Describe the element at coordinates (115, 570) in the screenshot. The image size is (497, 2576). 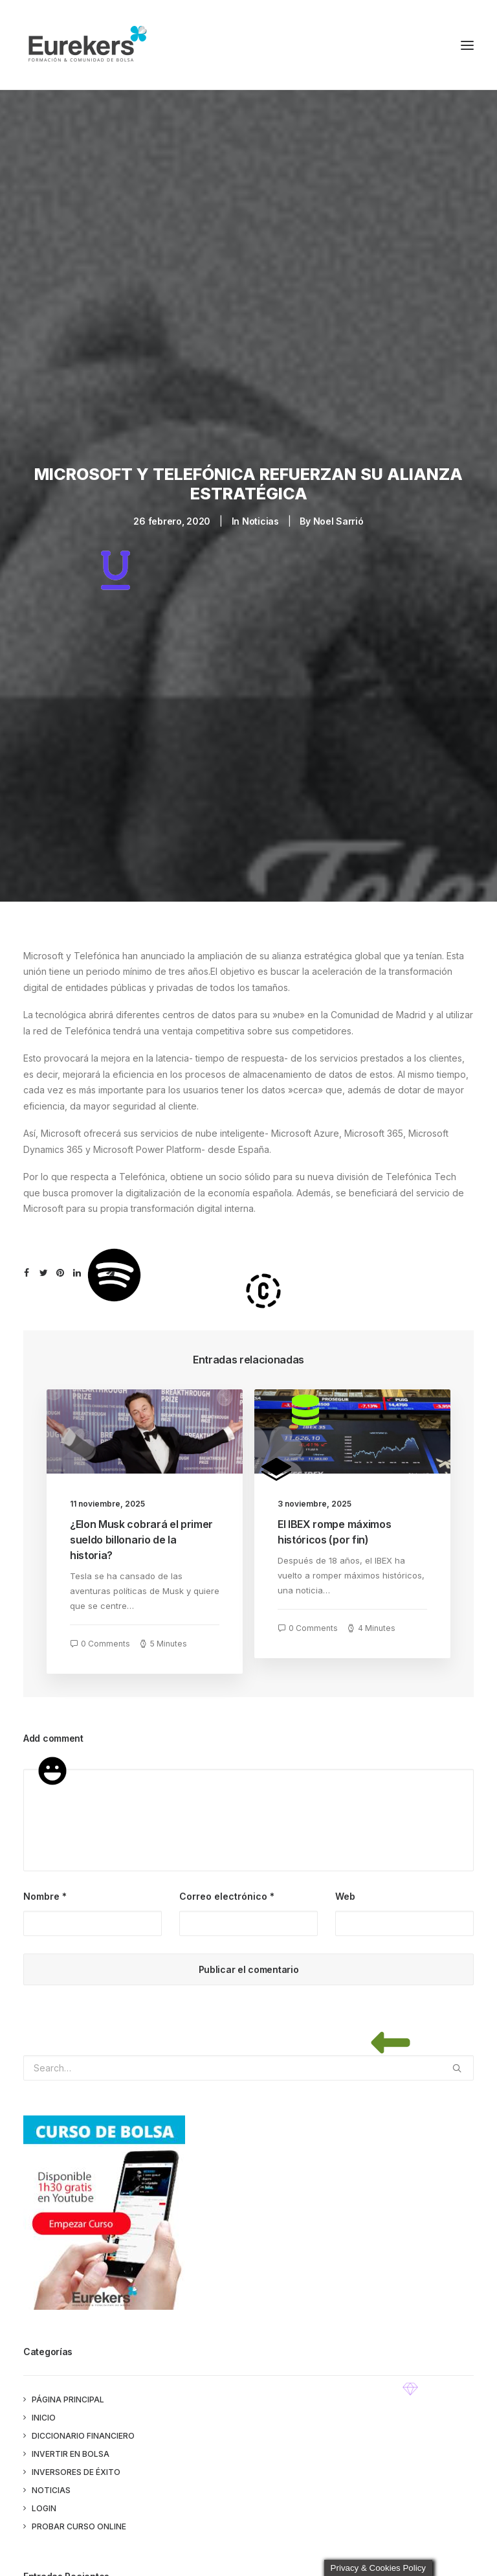
I see `apply underline formatting to selected text` at that location.